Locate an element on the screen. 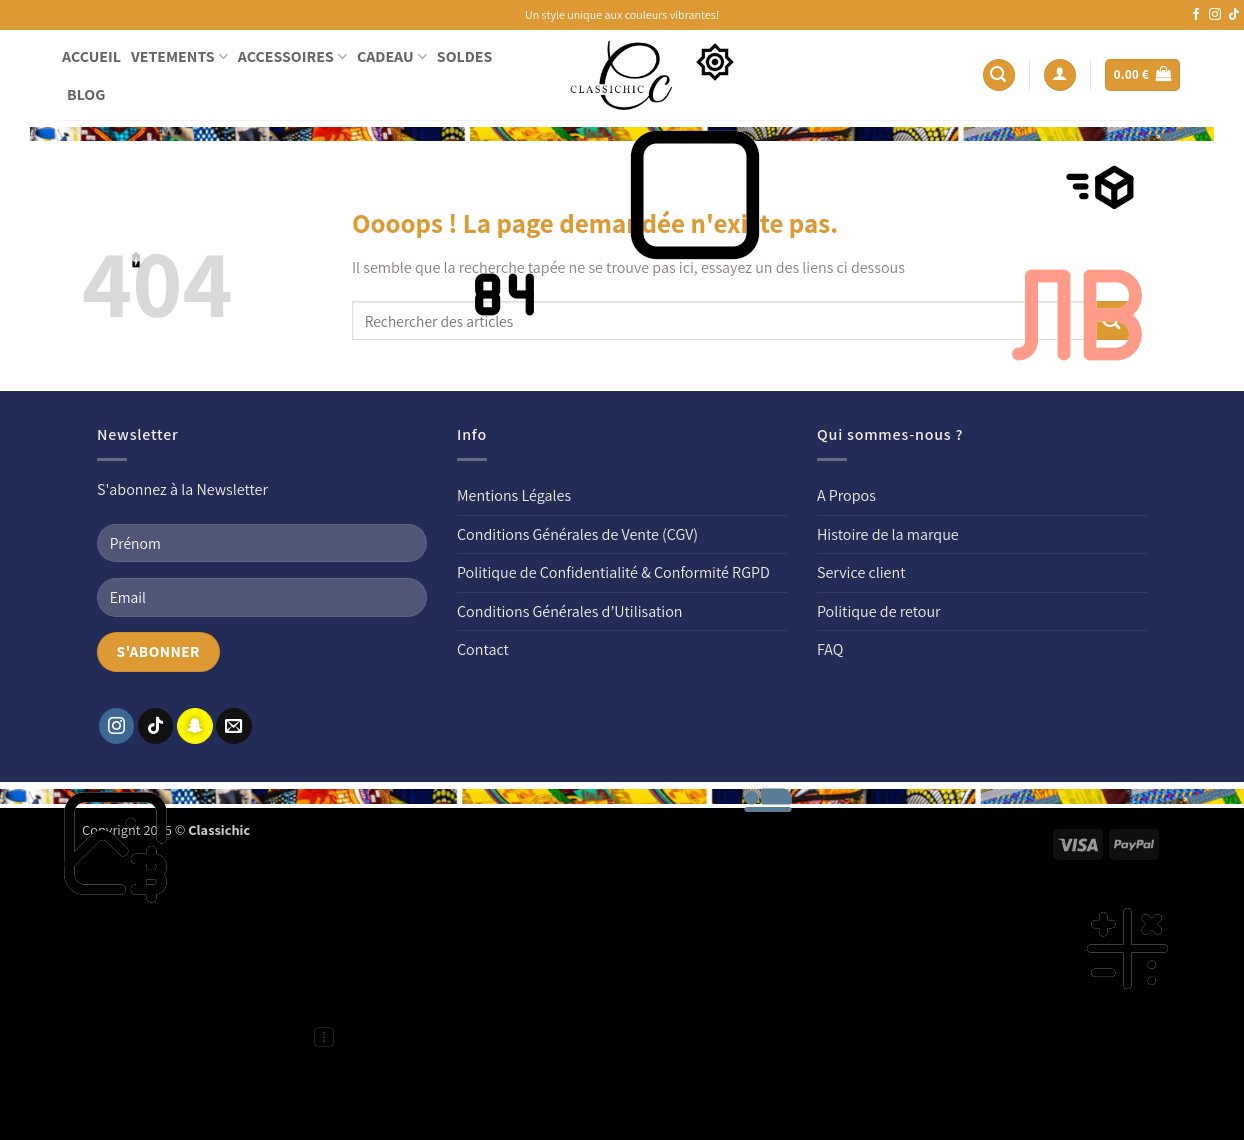 The width and height of the screenshot is (1244, 1140). view hotel or accommodation options is located at coordinates (768, 800).